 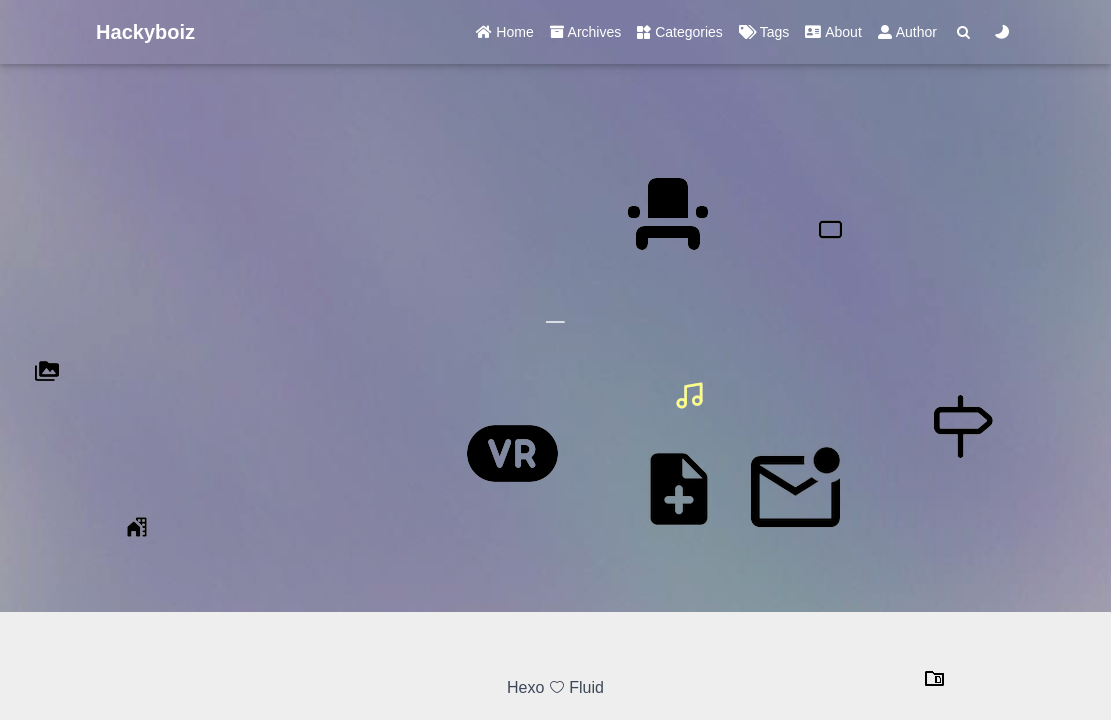 I want to click on access saved code snippets, so click(x=934, y=678).